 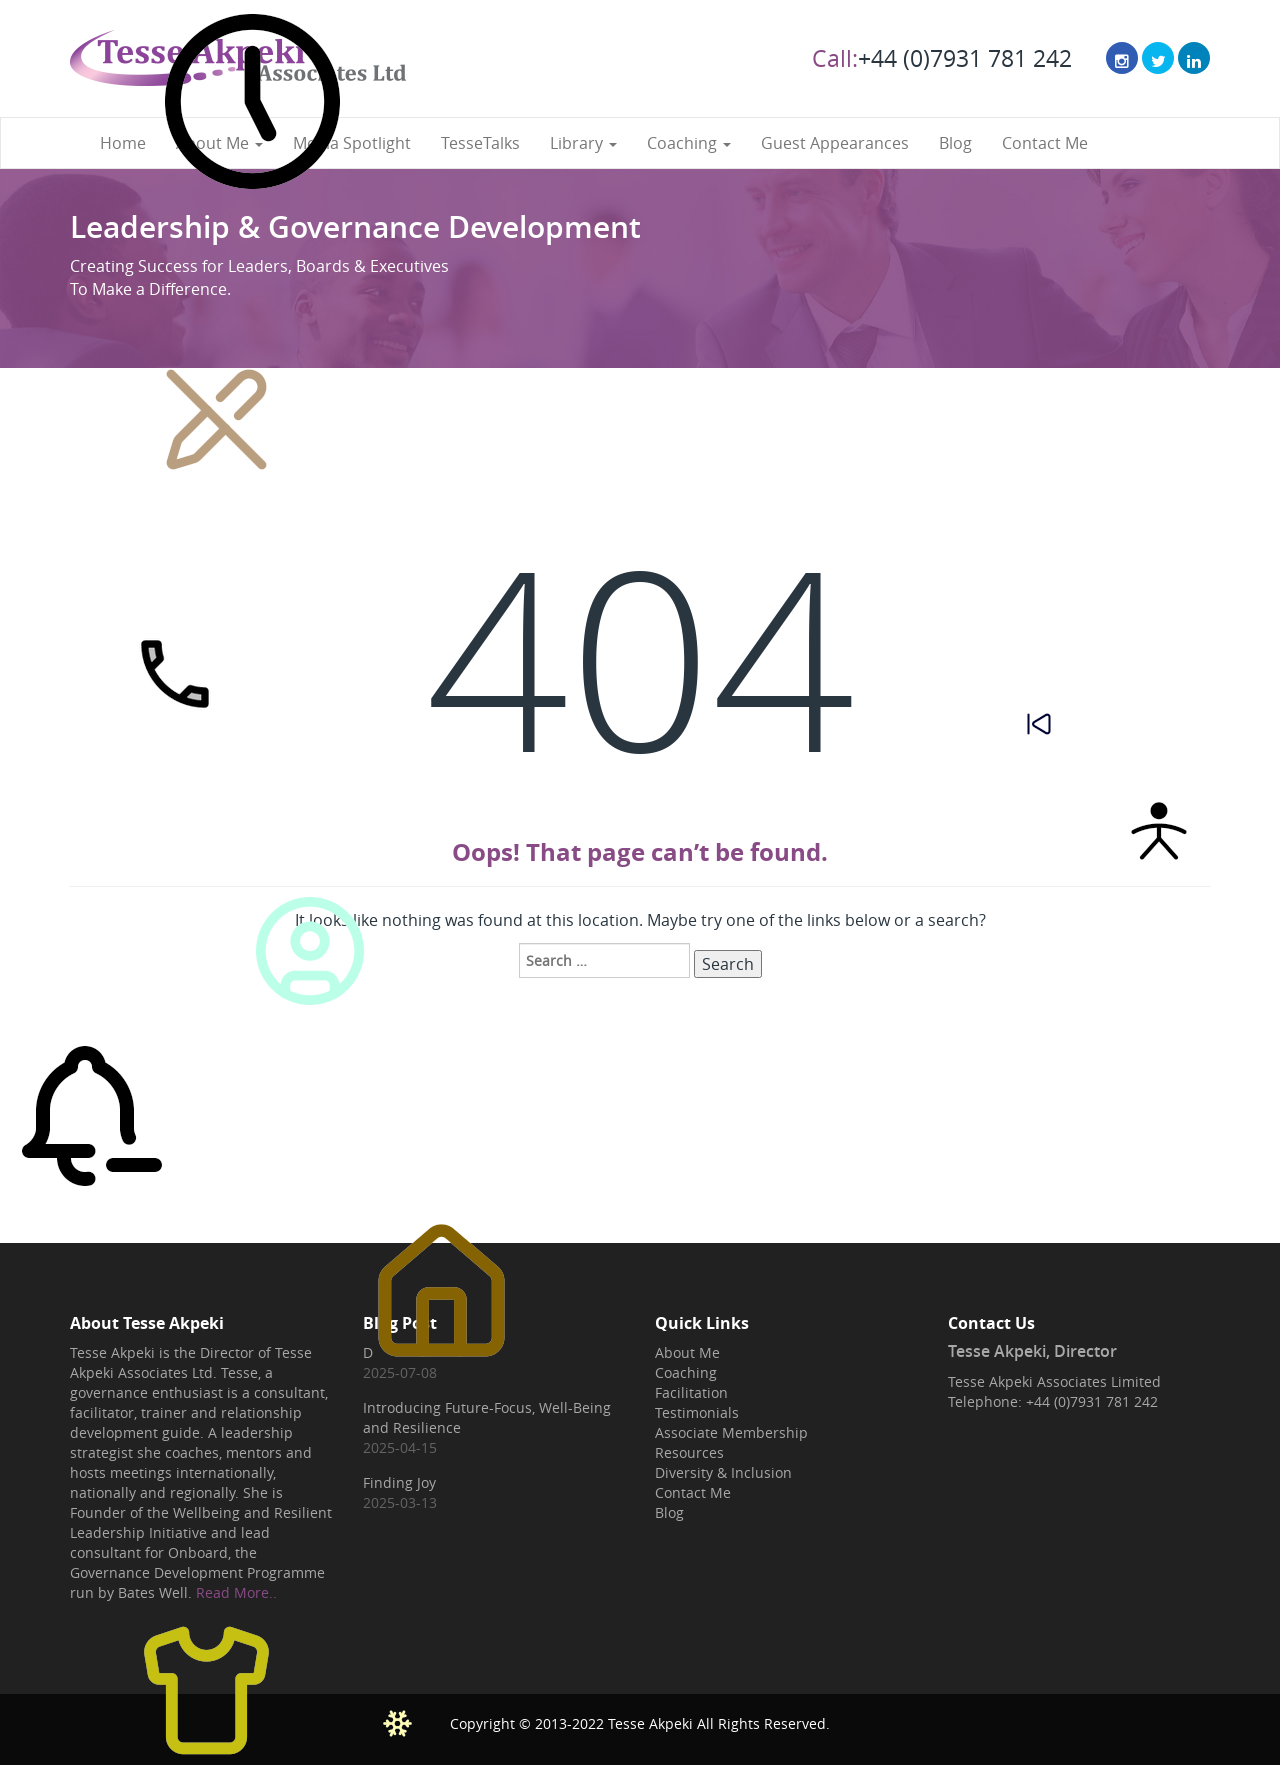 What do you see at coordinates (397, 1723) in the screenshot?
I see `activate cooling or air conditioning mode` at bounding box center [397, 1723].